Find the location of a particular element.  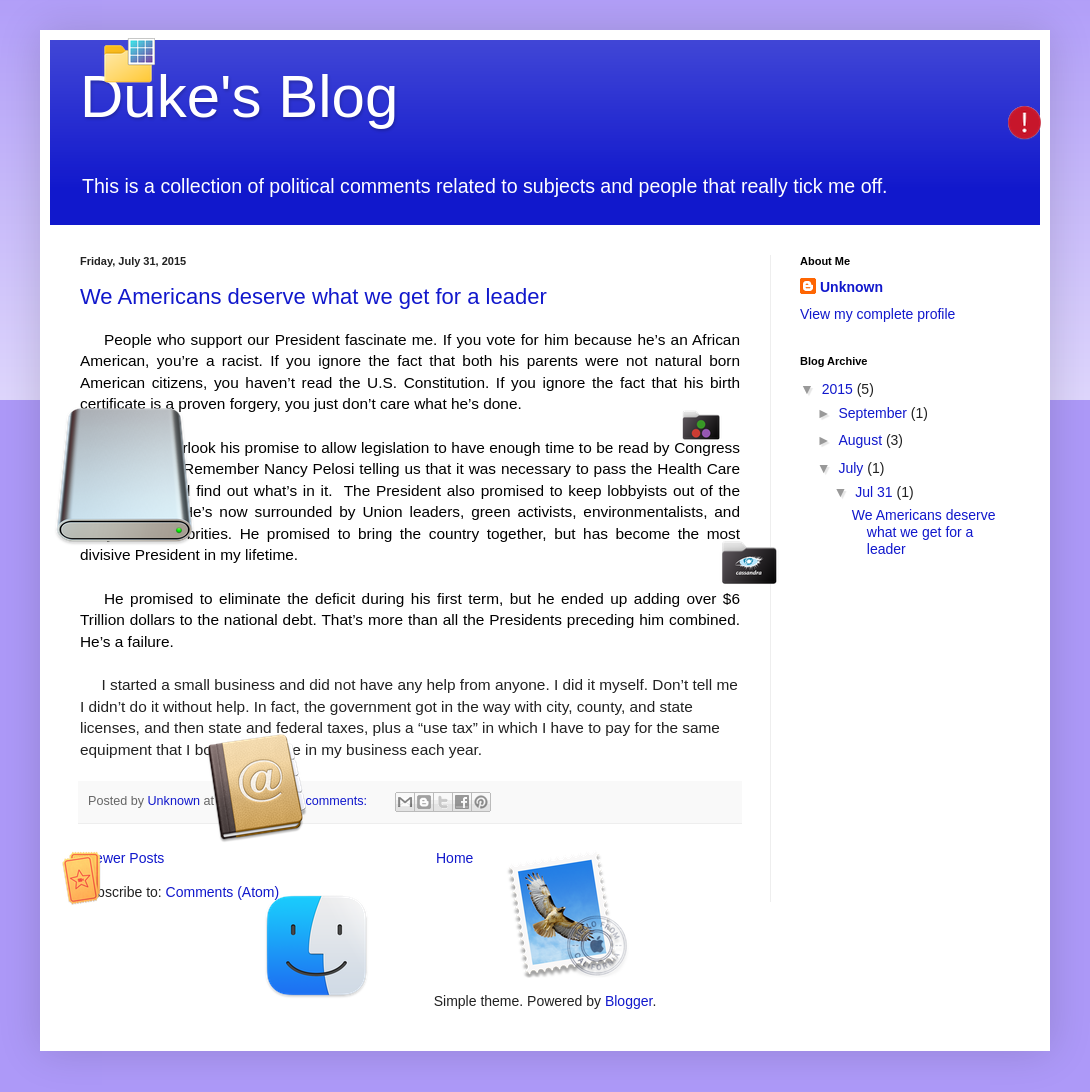

removable storage device connected is located at coordinates (124, 474).